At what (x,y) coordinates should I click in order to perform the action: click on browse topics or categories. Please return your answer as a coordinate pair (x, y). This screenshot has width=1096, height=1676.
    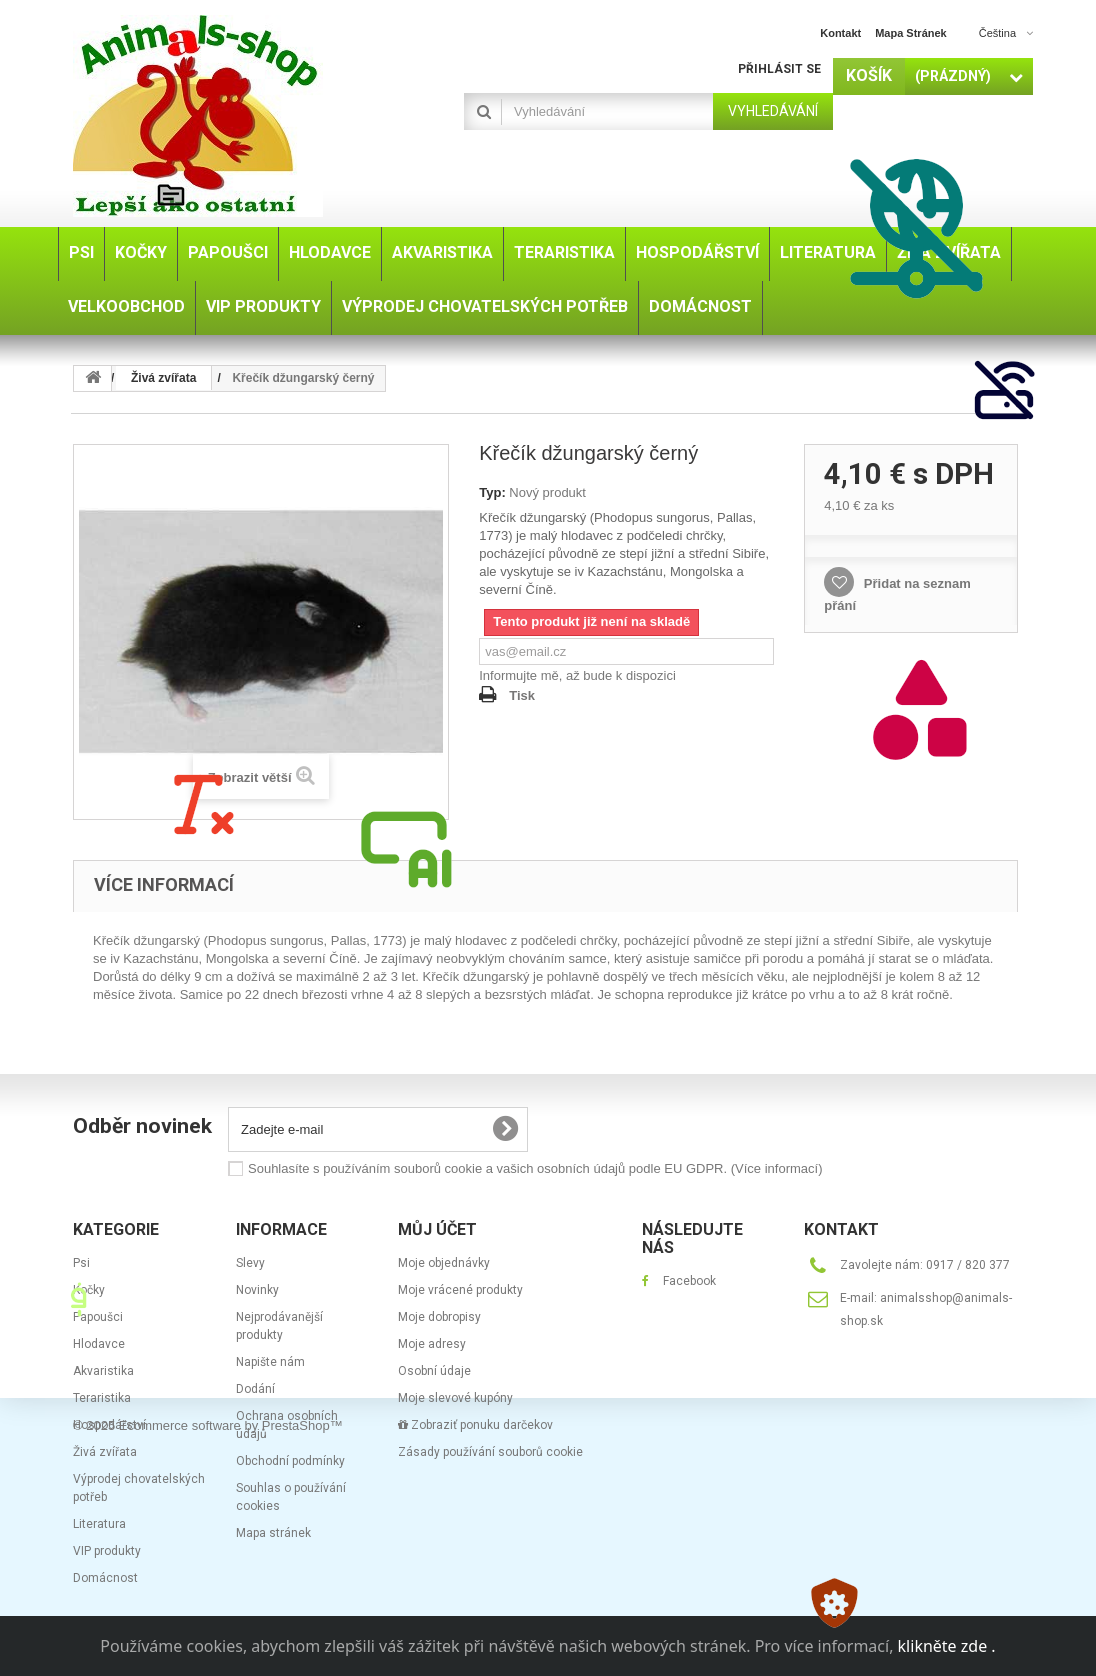
    Looking at the image, I should click on (171, 195).